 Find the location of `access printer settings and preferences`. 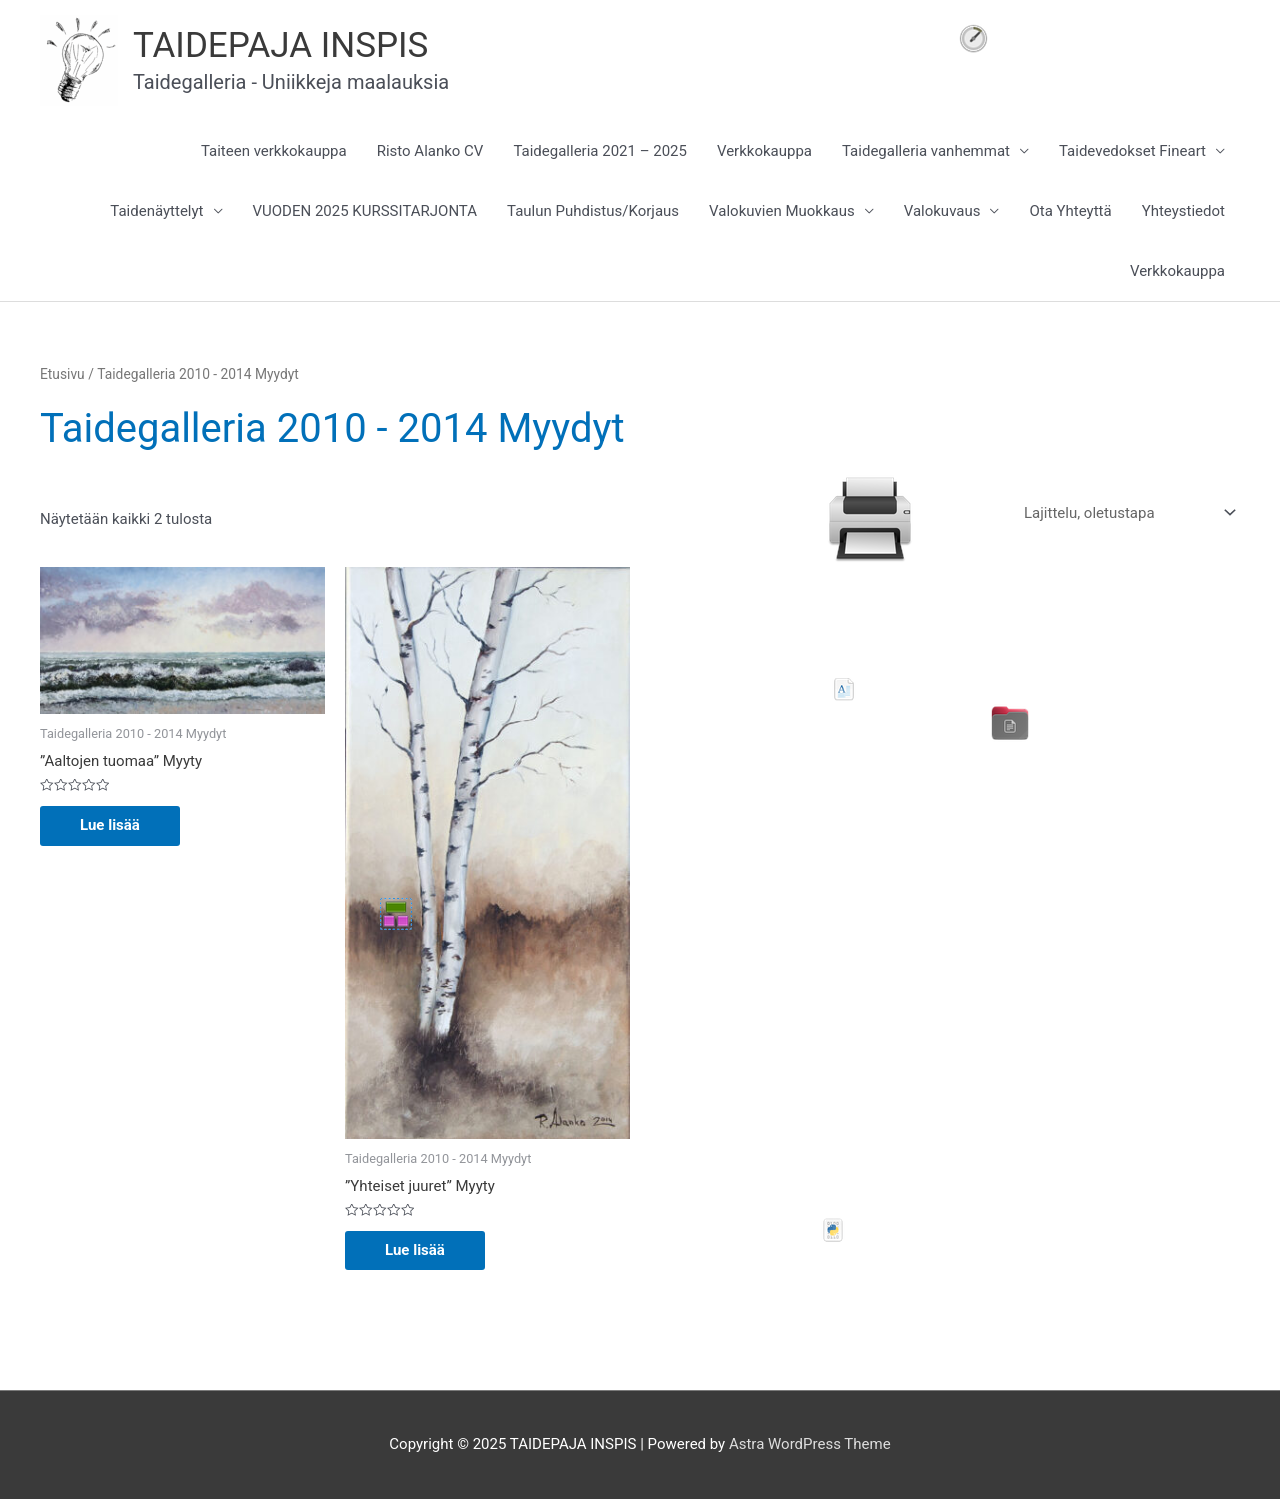

access printer settings and preferences is located at coordinates (870, 519).